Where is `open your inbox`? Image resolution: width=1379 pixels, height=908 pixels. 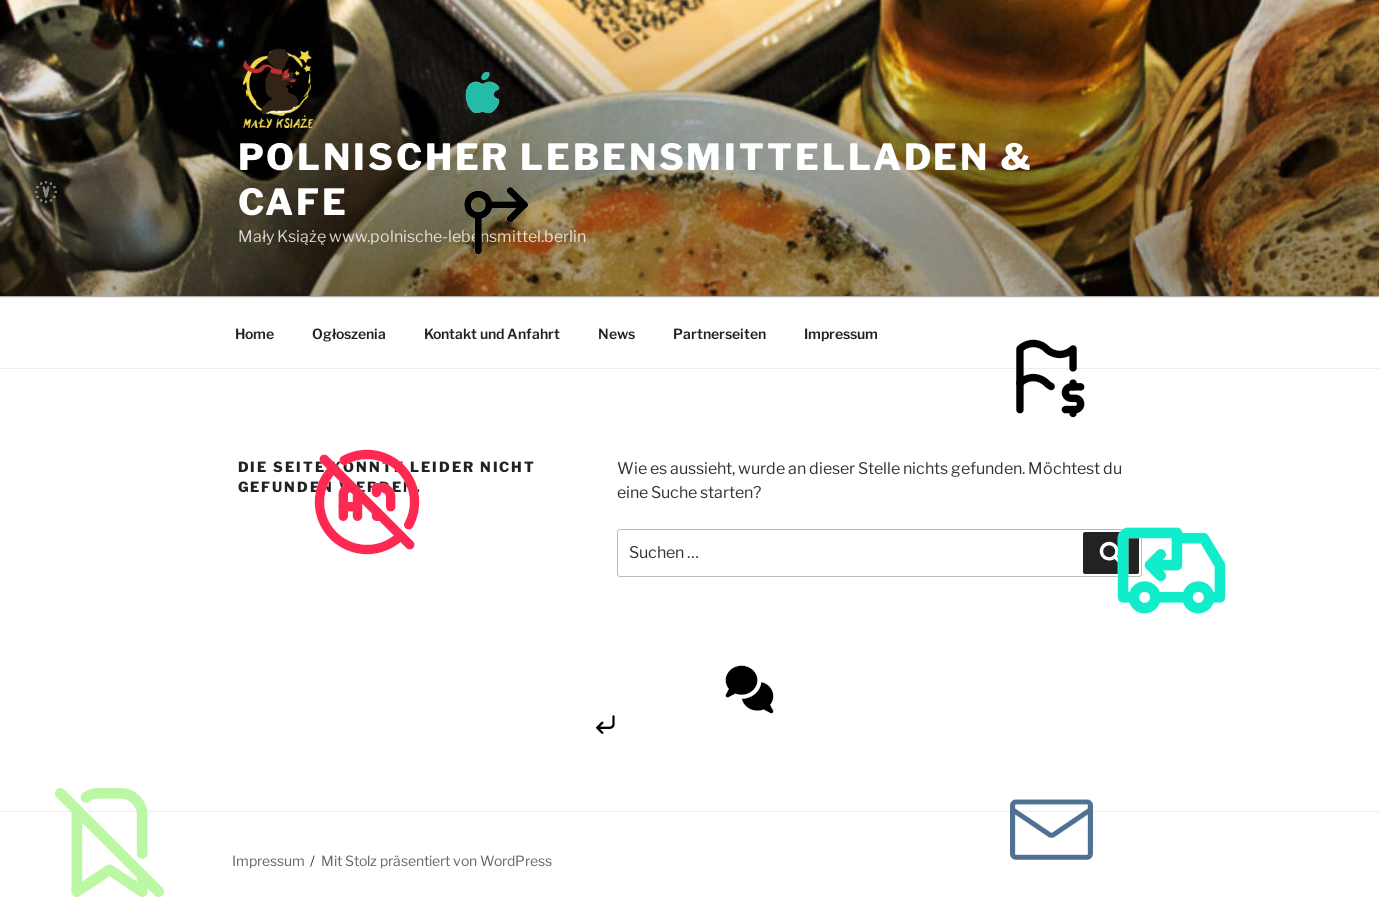
open your inbox is located at coordinates (1051, 830).